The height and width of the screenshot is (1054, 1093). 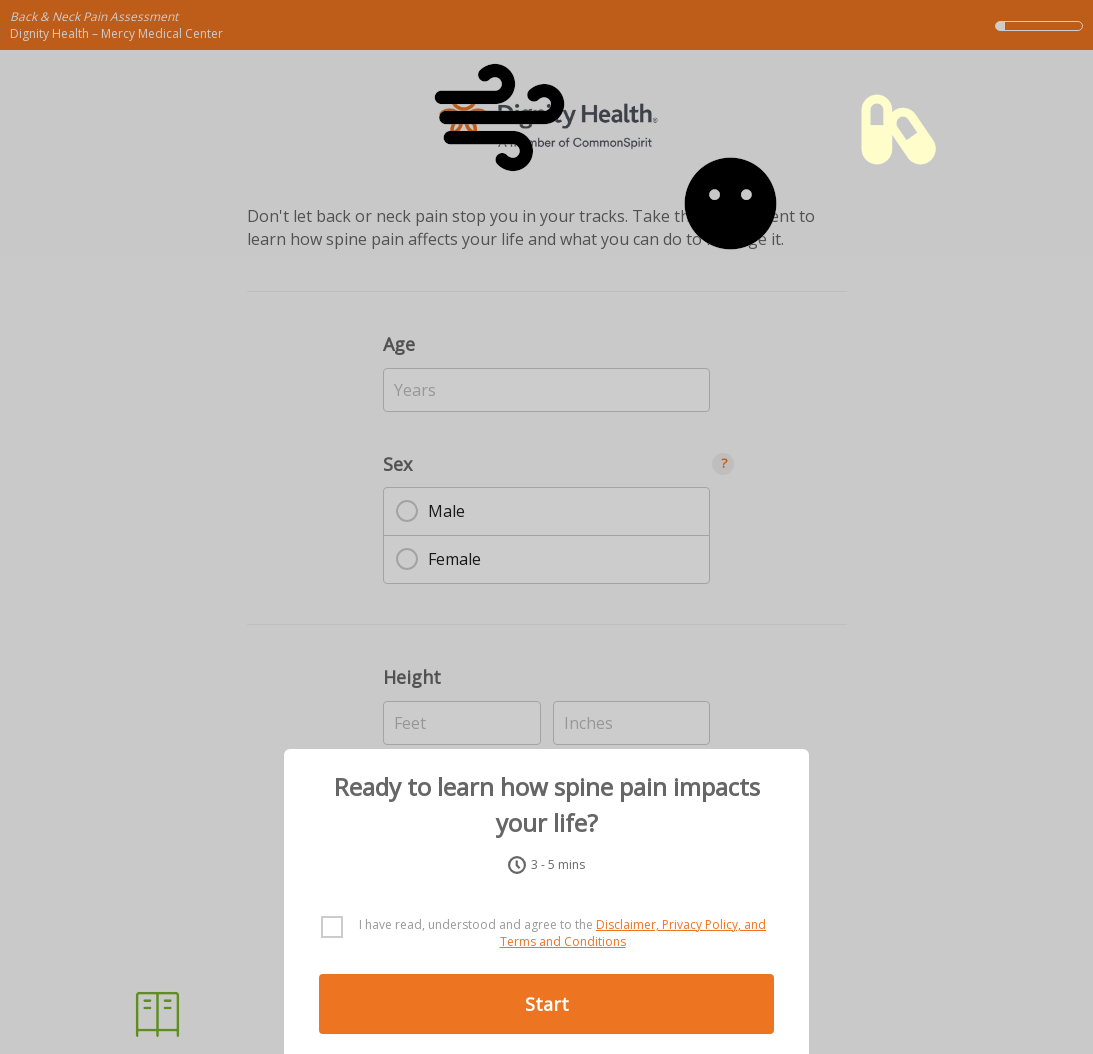 I want to click on access medication or pharmacy features, so click(x=896, y=129).